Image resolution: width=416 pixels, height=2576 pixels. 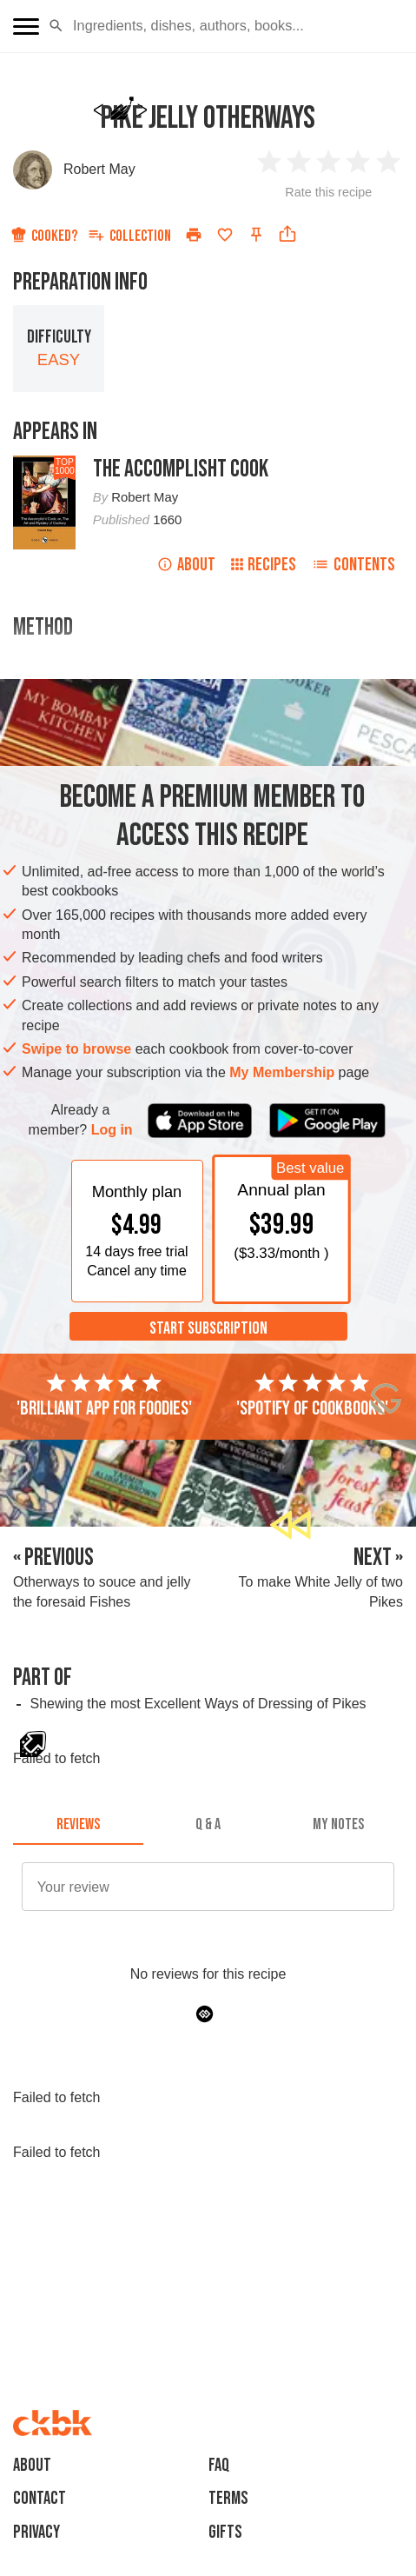 I want to click on GG.deals logo, so click(x=204, y=2014).